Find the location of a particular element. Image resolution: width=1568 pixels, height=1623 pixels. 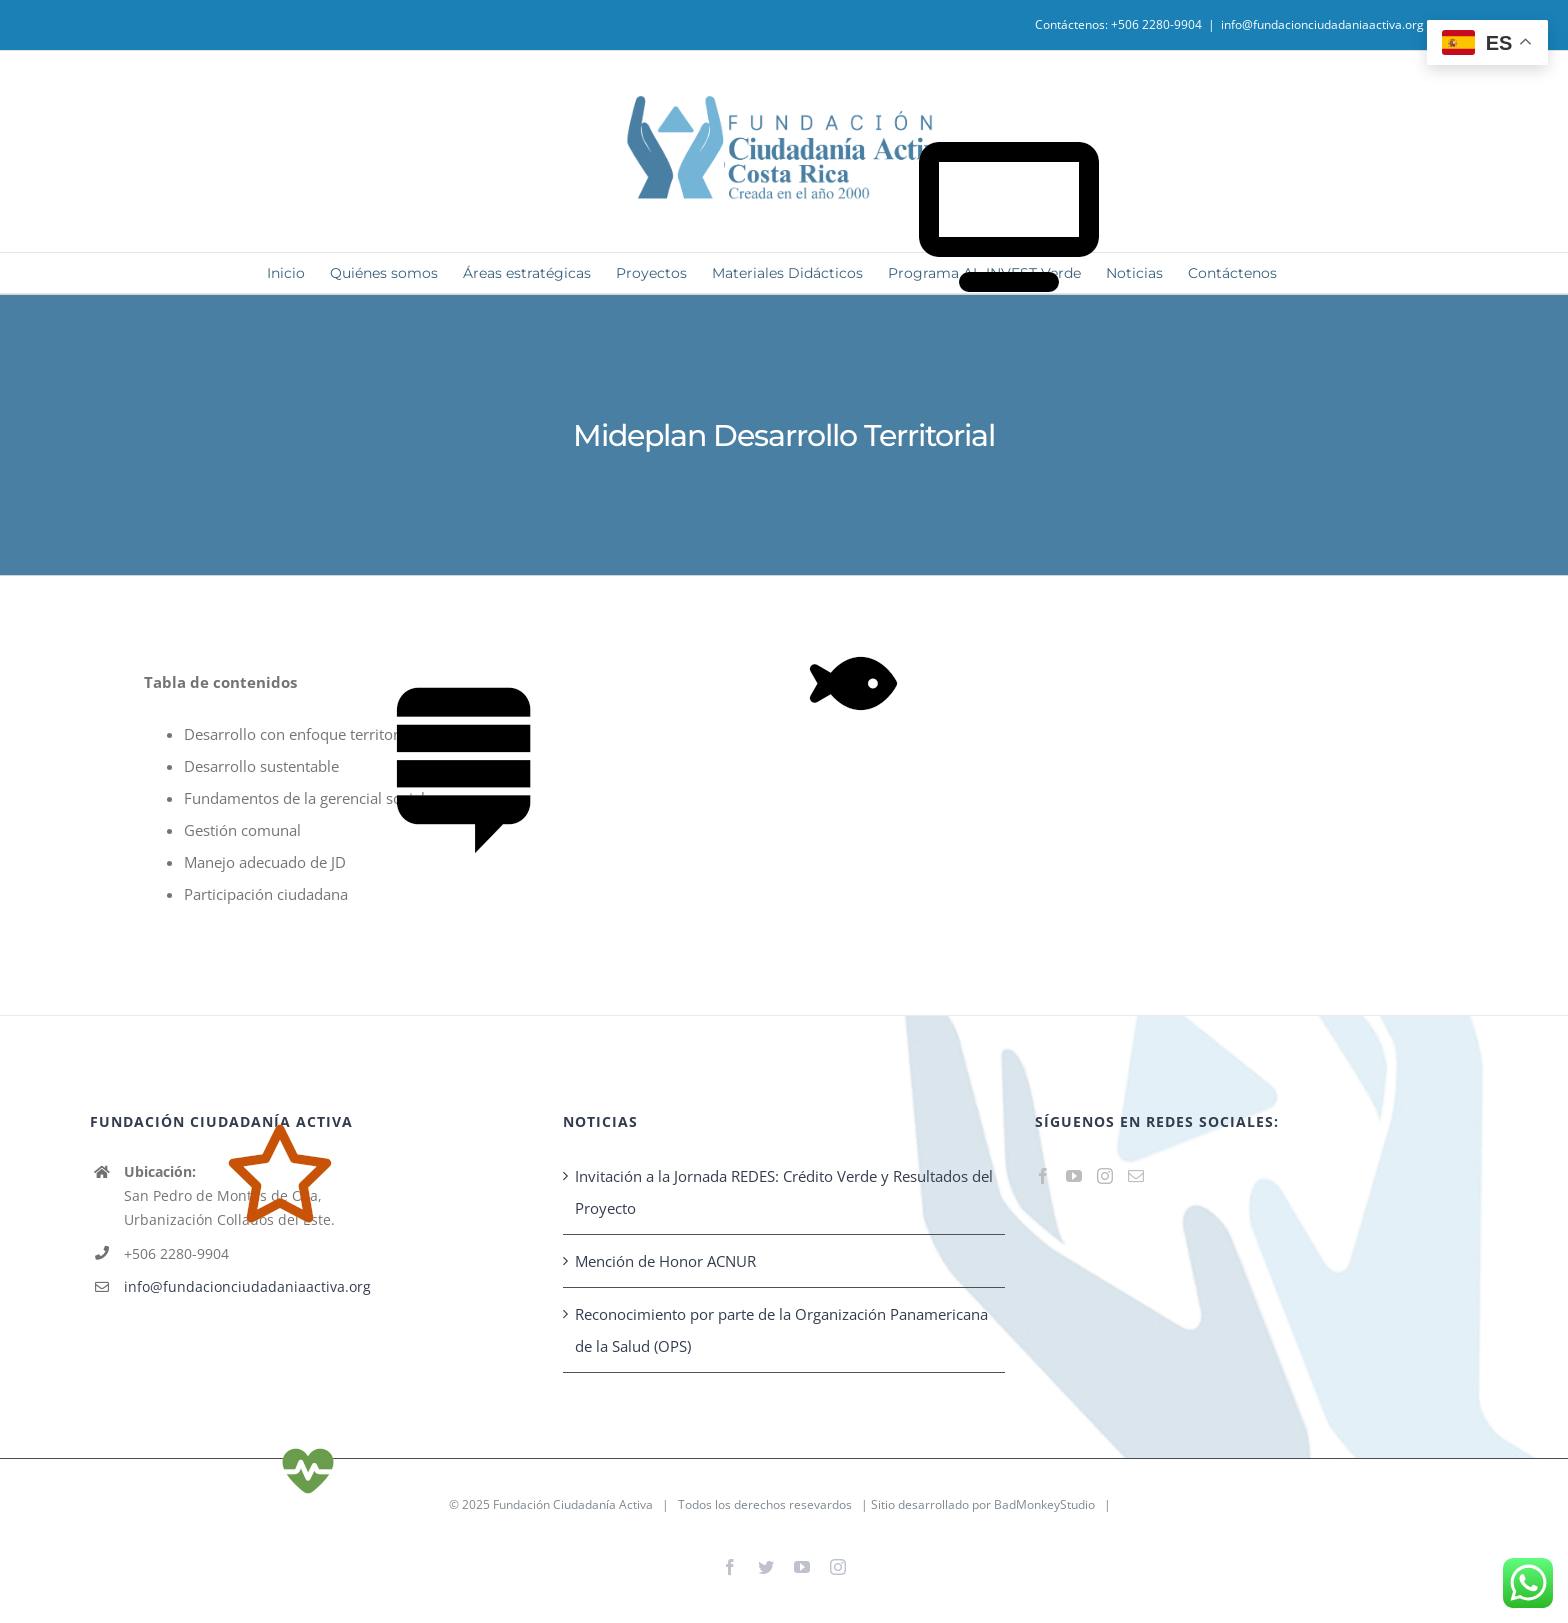

view health or fitness tracking data is located at coordinates (308, 1471).